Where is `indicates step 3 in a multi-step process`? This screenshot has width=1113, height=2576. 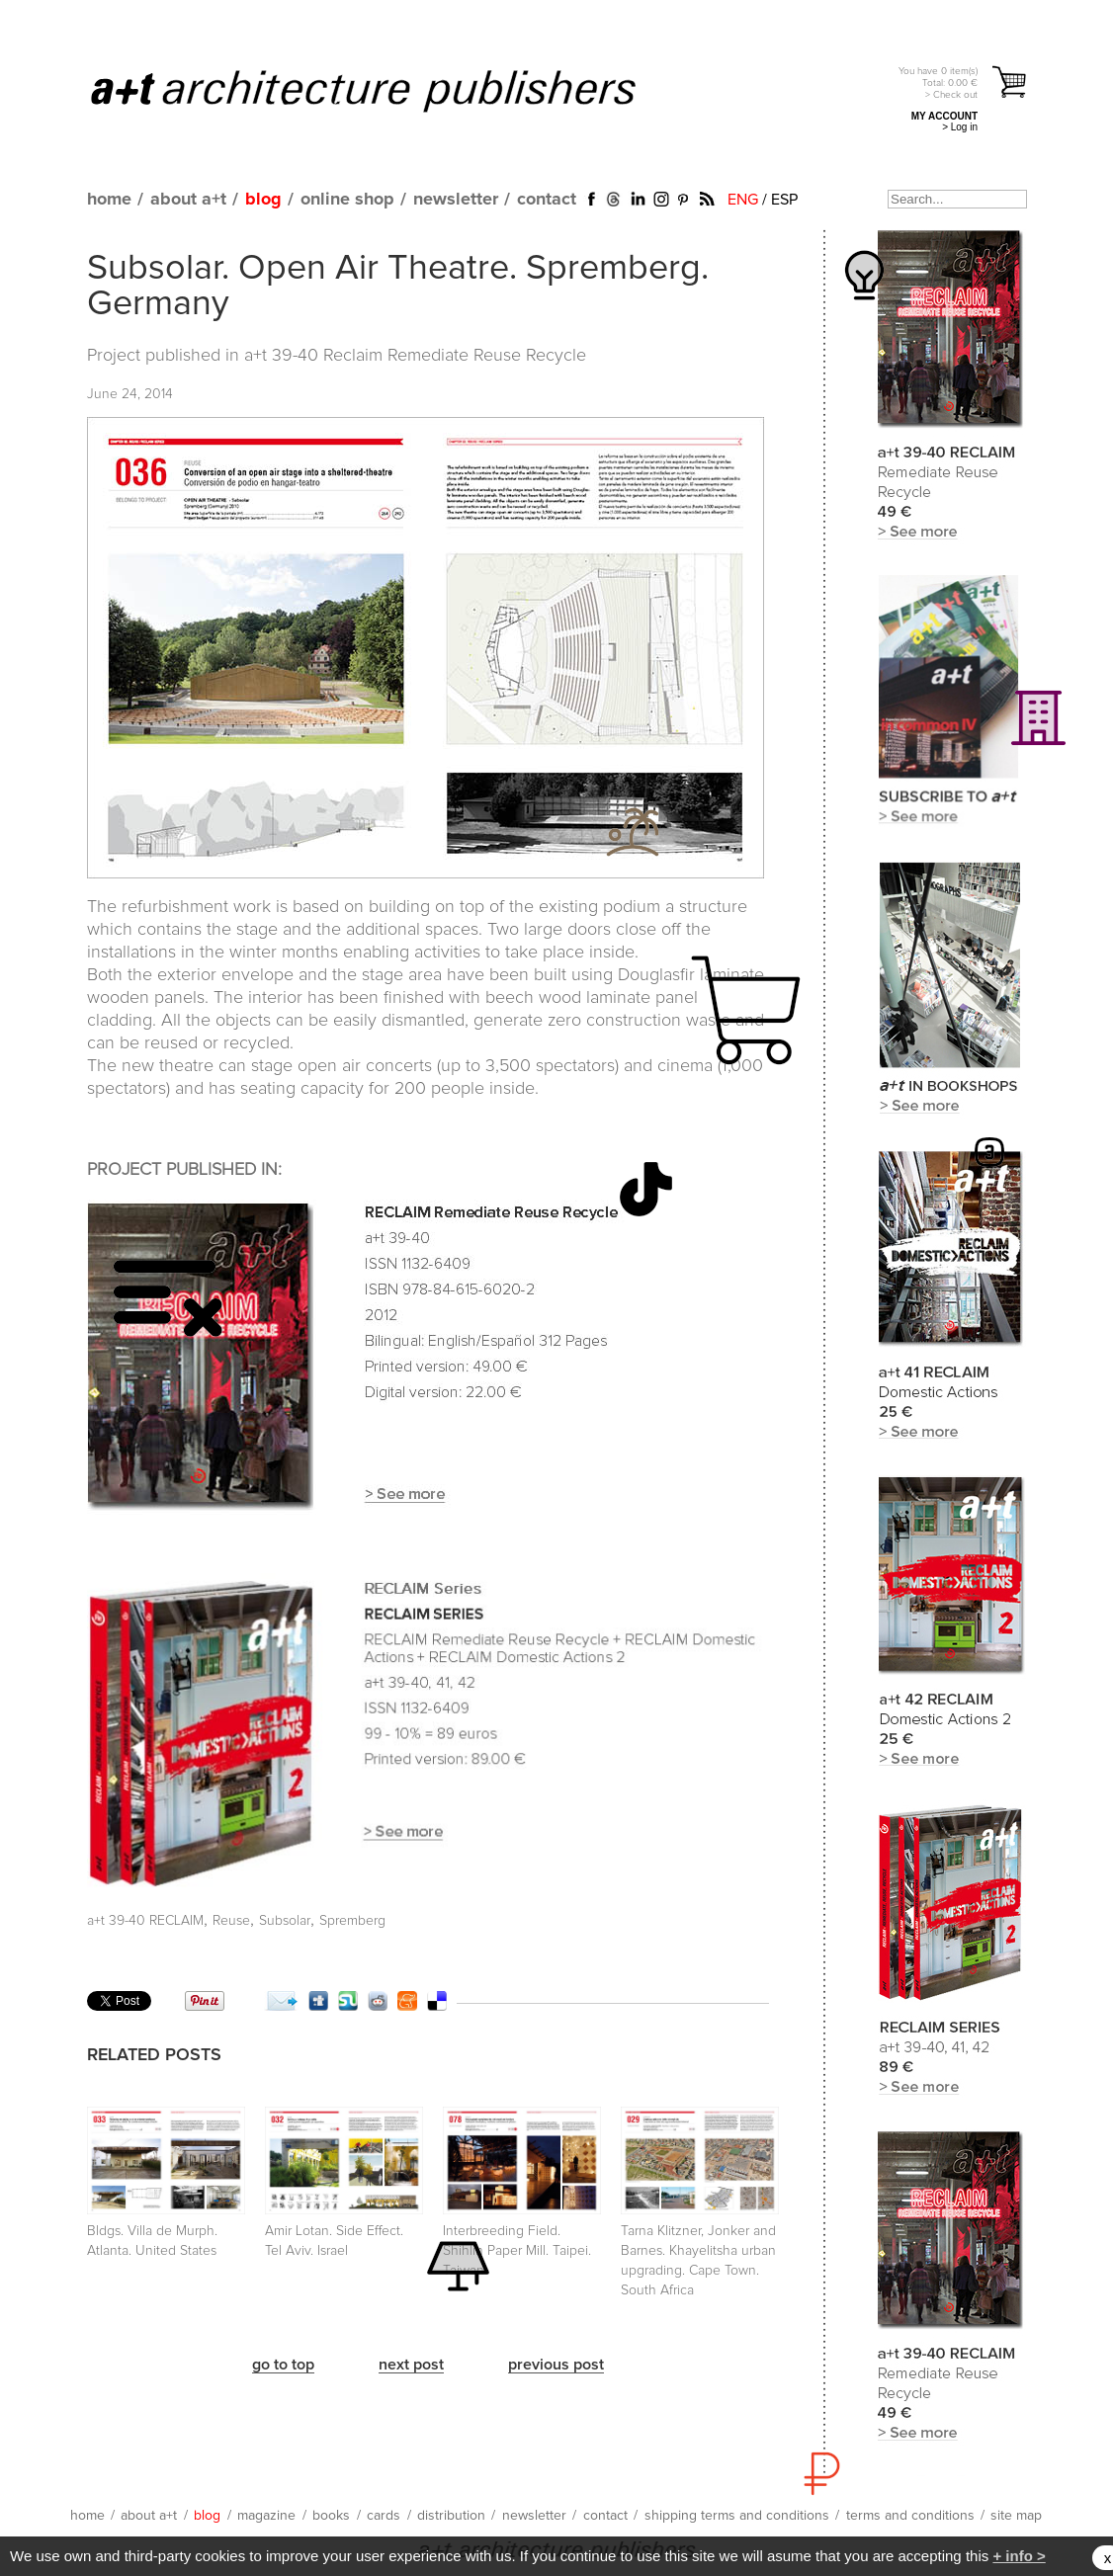
indicates step 3 in a multi-step process is located at coordinates (989, 1152).